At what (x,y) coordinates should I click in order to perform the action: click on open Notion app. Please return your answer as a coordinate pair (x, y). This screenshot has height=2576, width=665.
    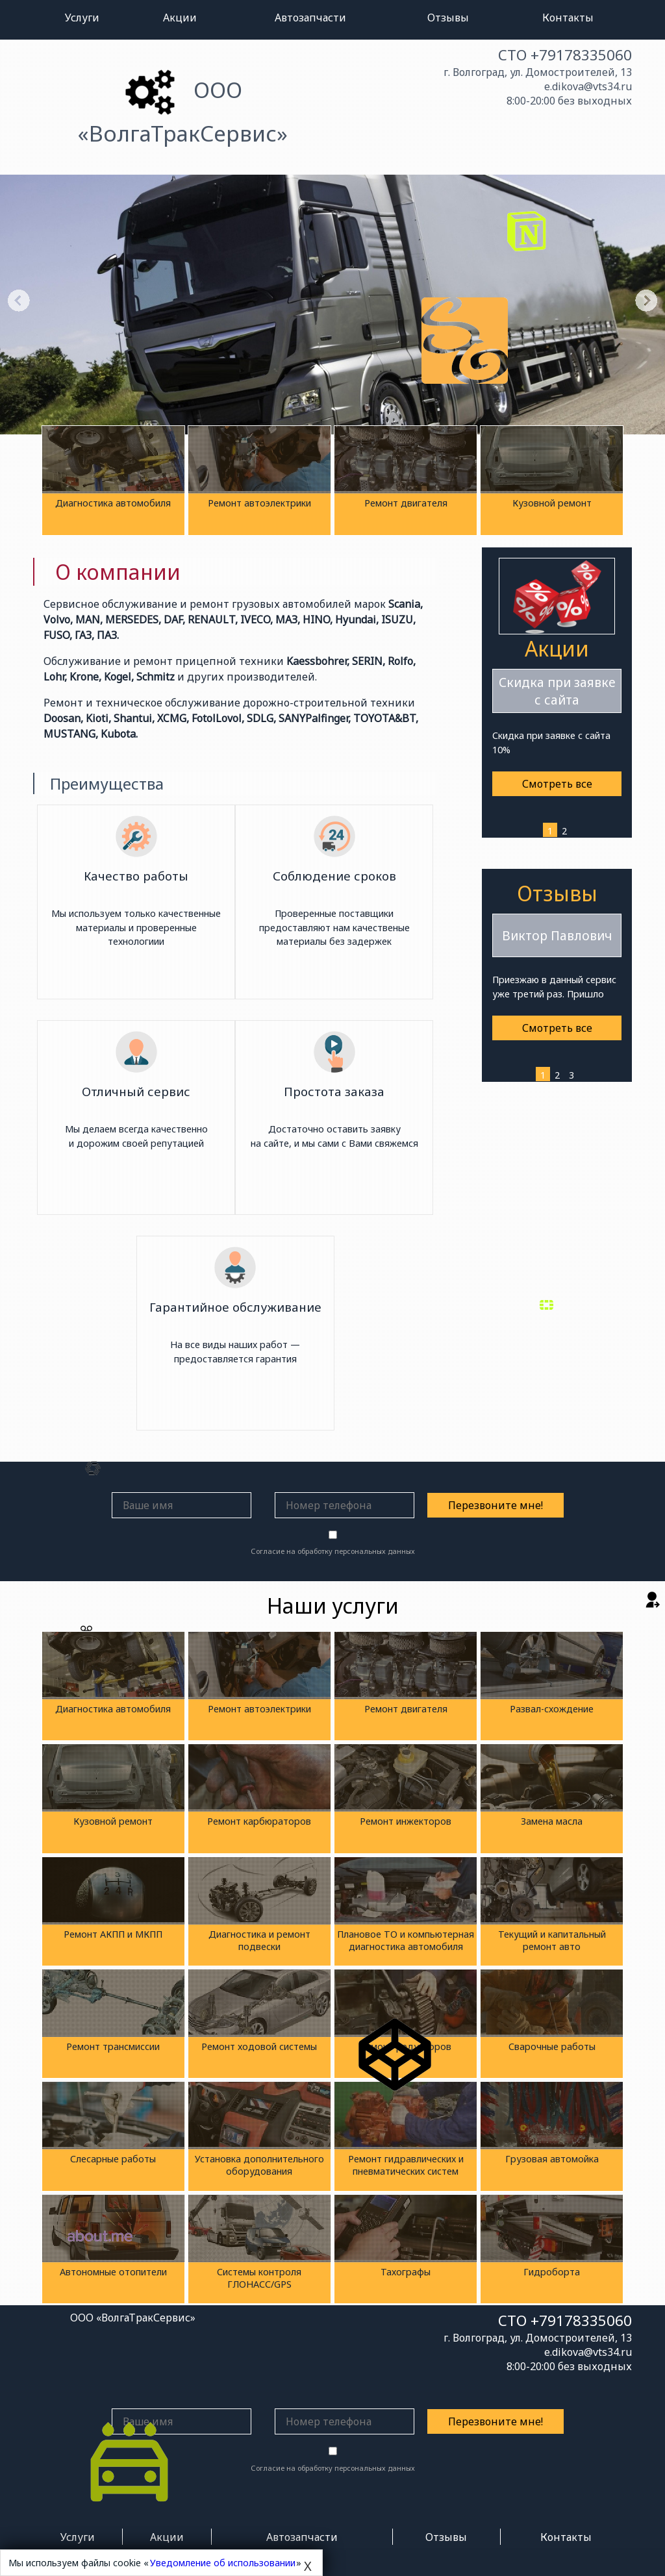
    Looking at the image, I should click on (527, 231).